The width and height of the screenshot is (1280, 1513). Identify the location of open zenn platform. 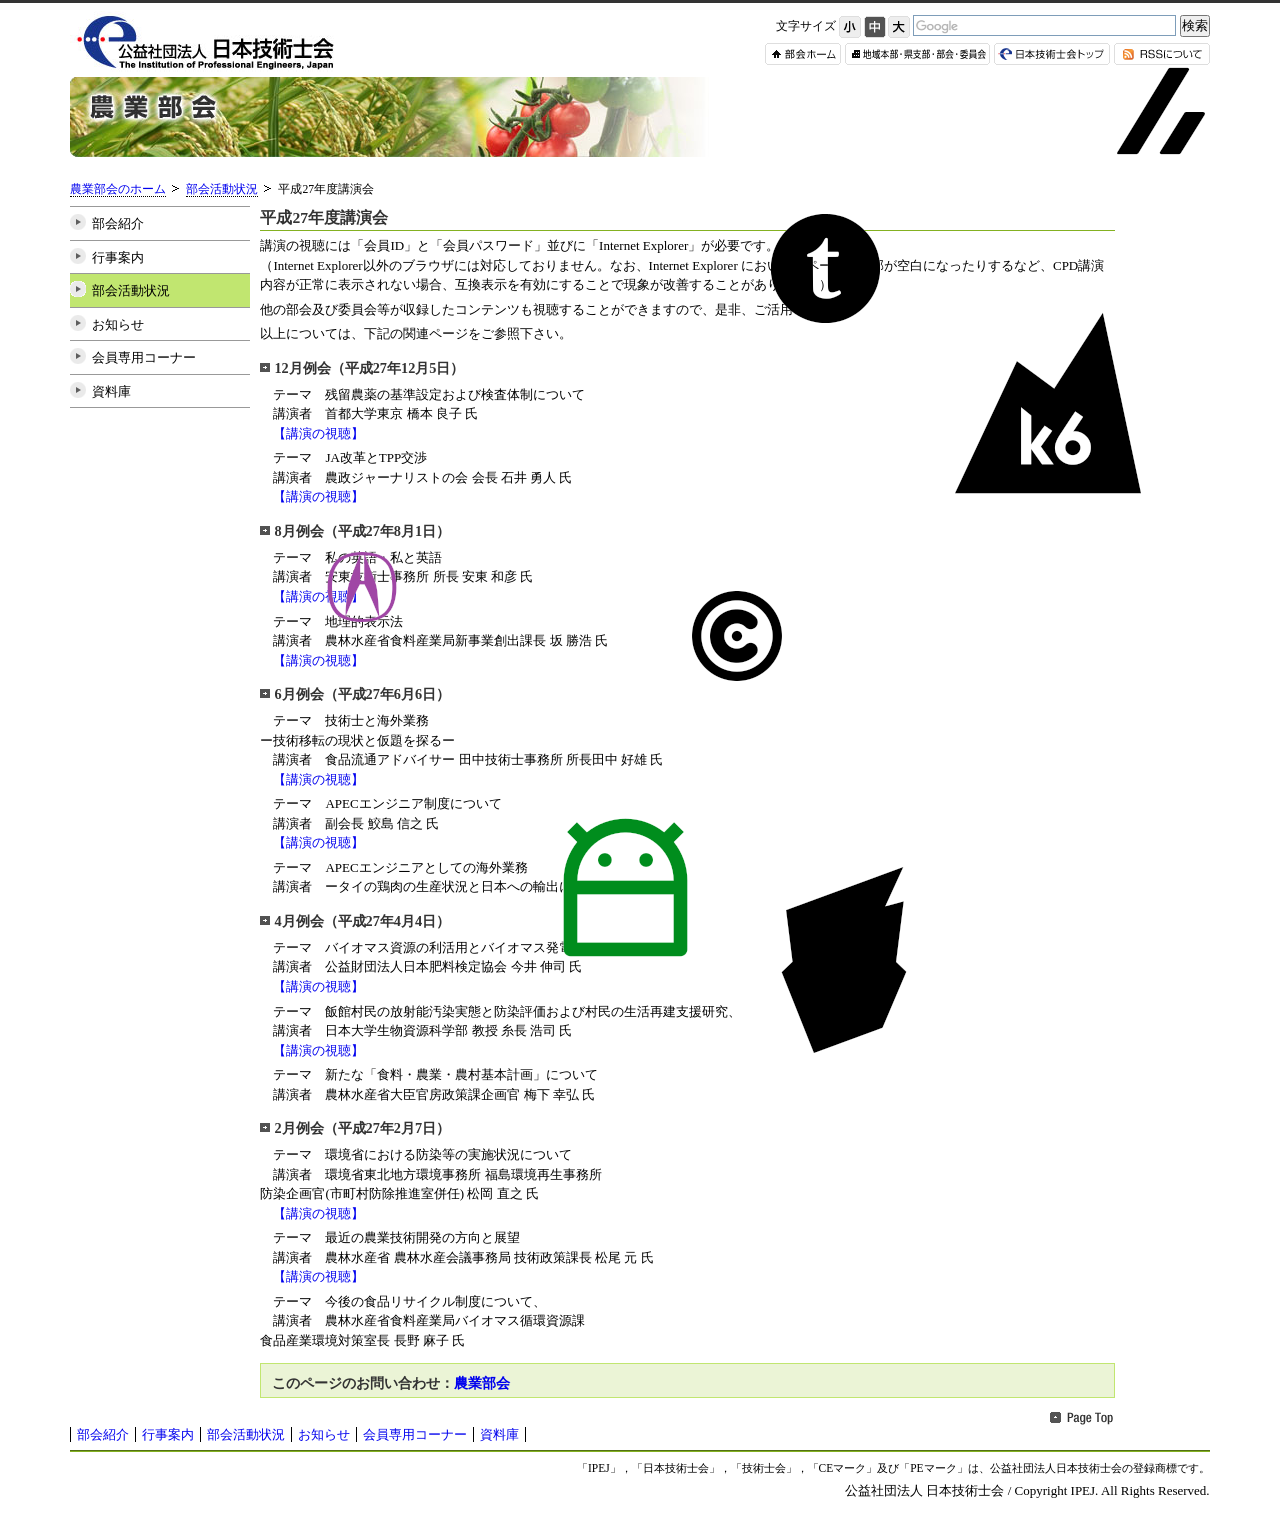
(1161, 111).